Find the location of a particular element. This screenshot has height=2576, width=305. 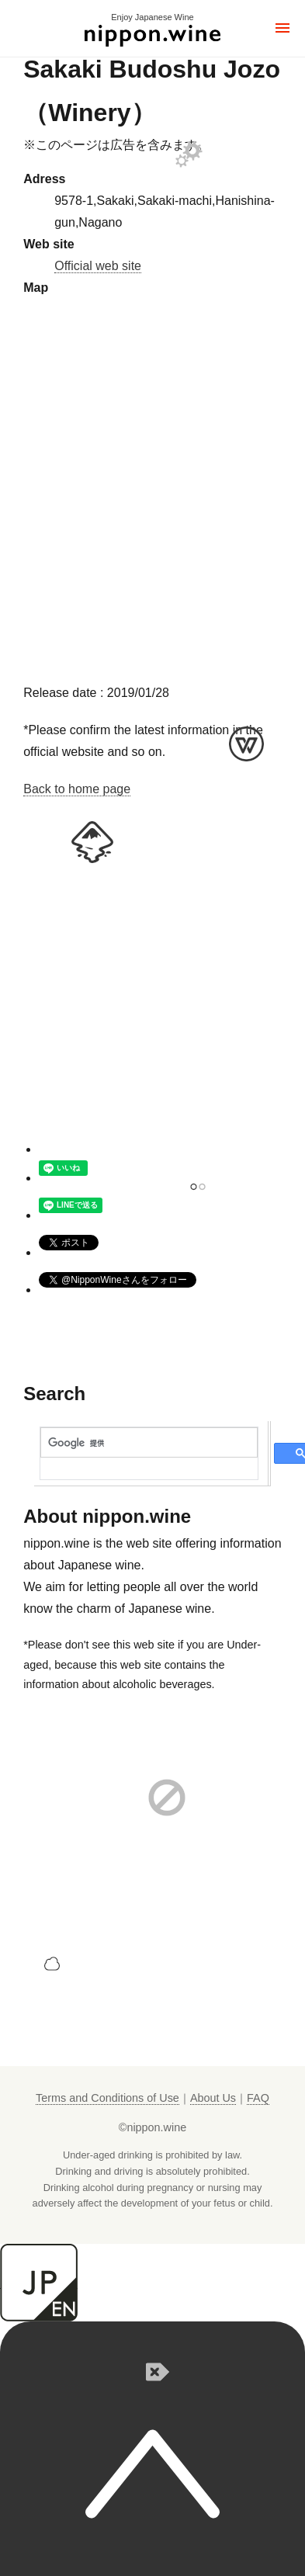

open wps office application is located at coordinates (246, 744).